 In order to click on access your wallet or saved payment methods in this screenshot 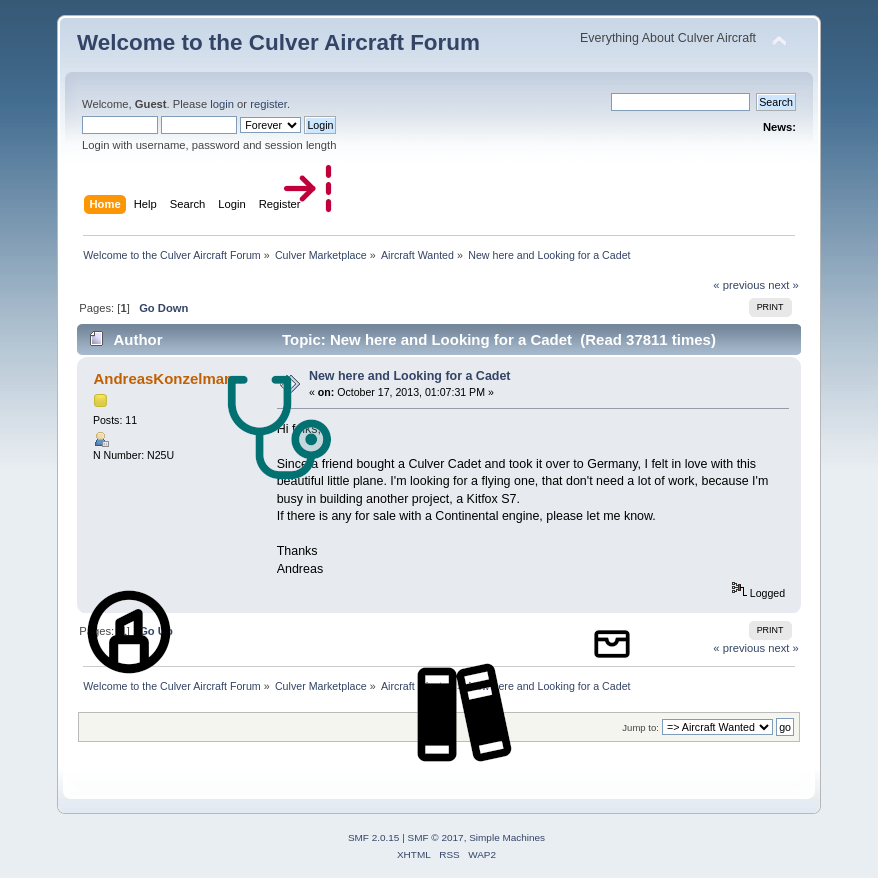, I will do `click(612, 644)`.